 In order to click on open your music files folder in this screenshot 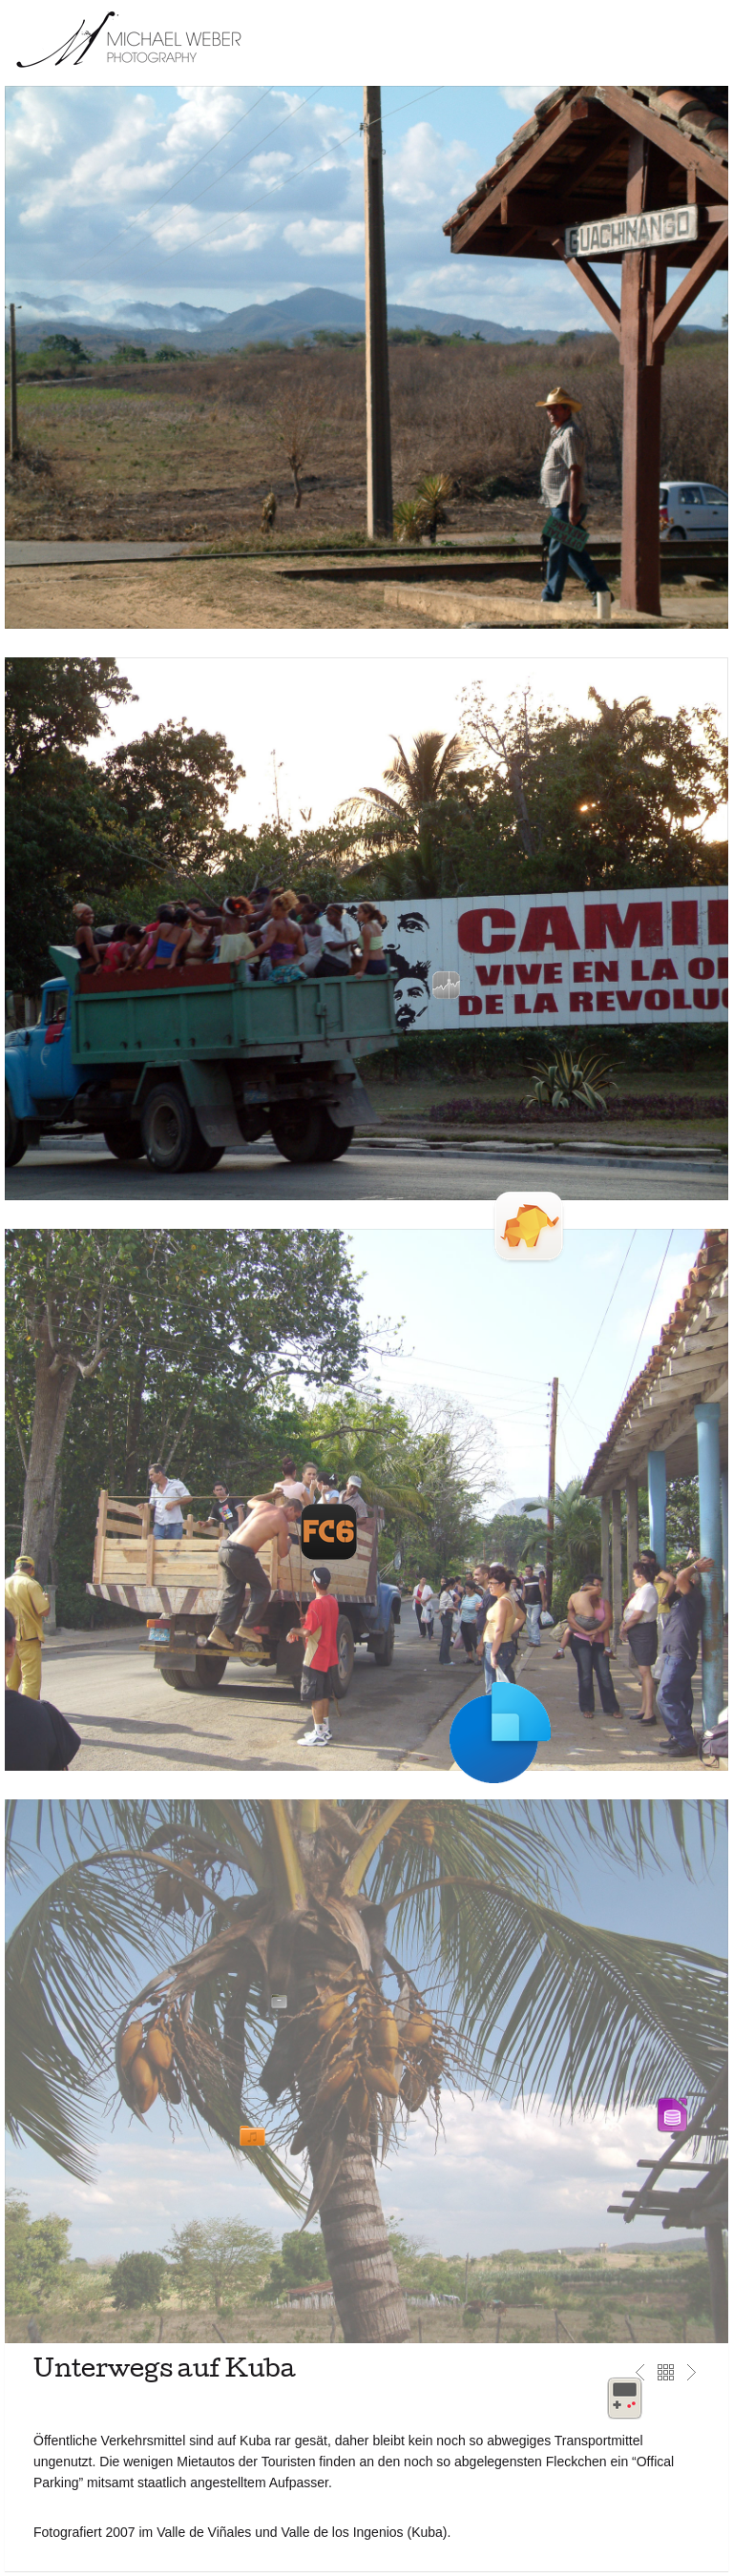, I will do `click(252, 2135)`.